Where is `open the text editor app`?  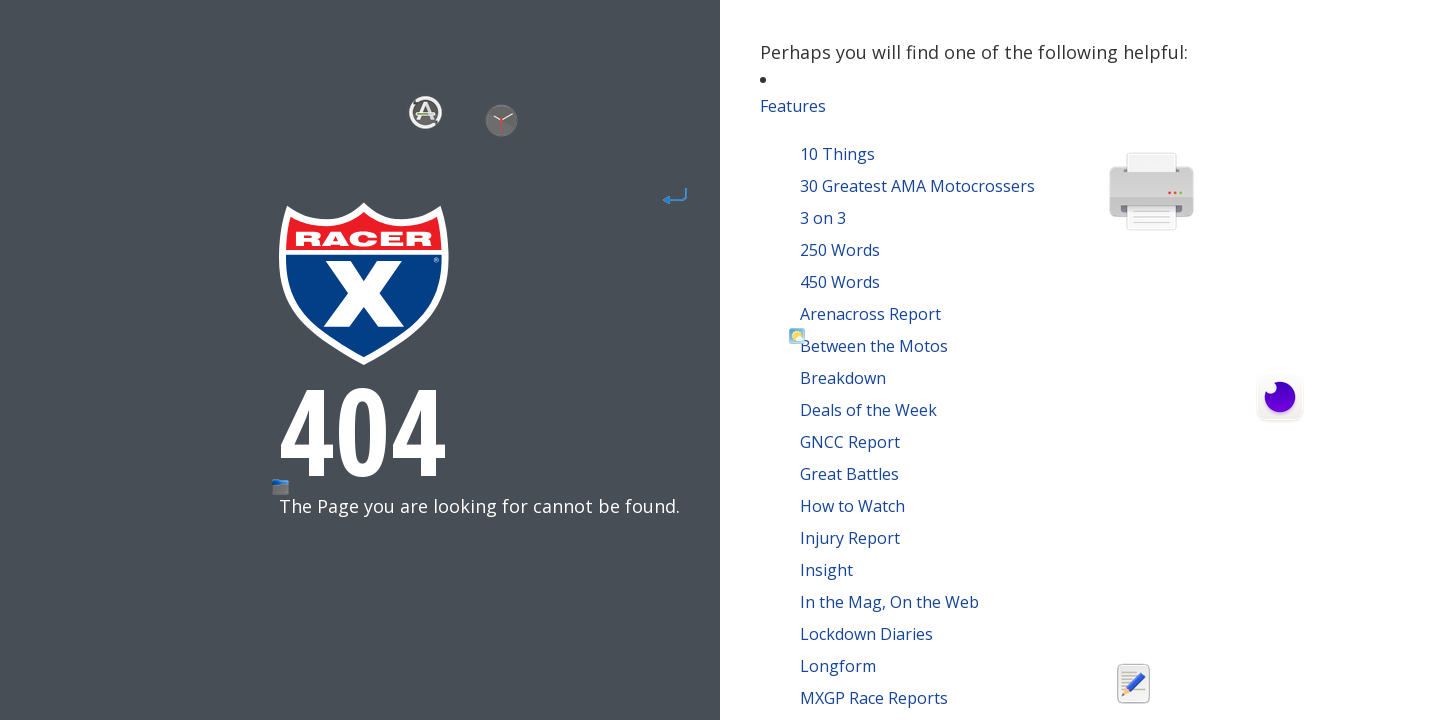 open the text editor app is located at coordinates (1133, 683).